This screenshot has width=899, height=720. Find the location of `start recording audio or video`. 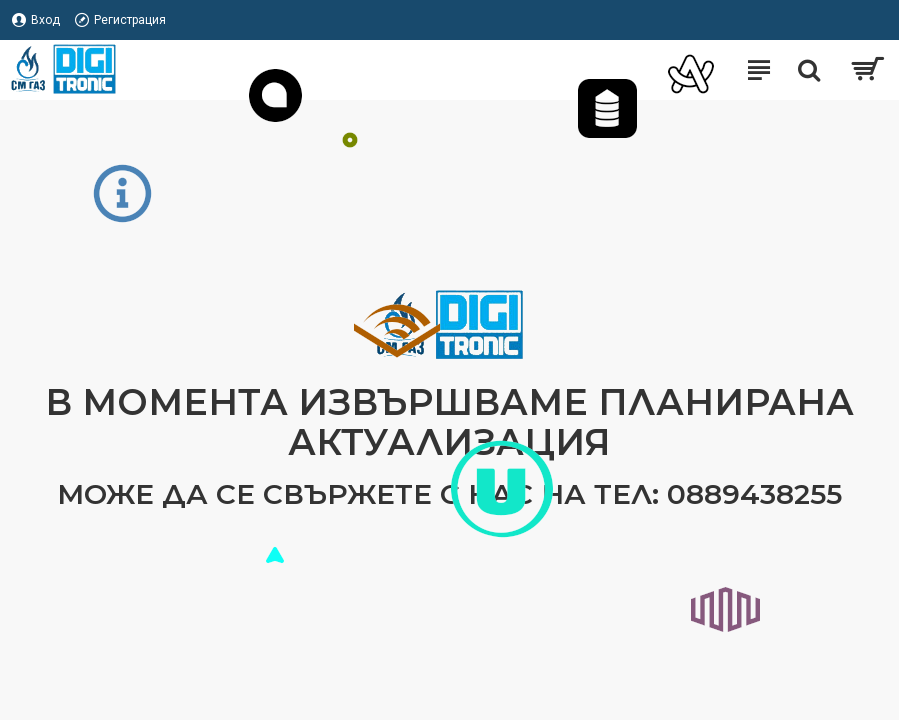

start recording audio or video is located at coordinates (350, 140).